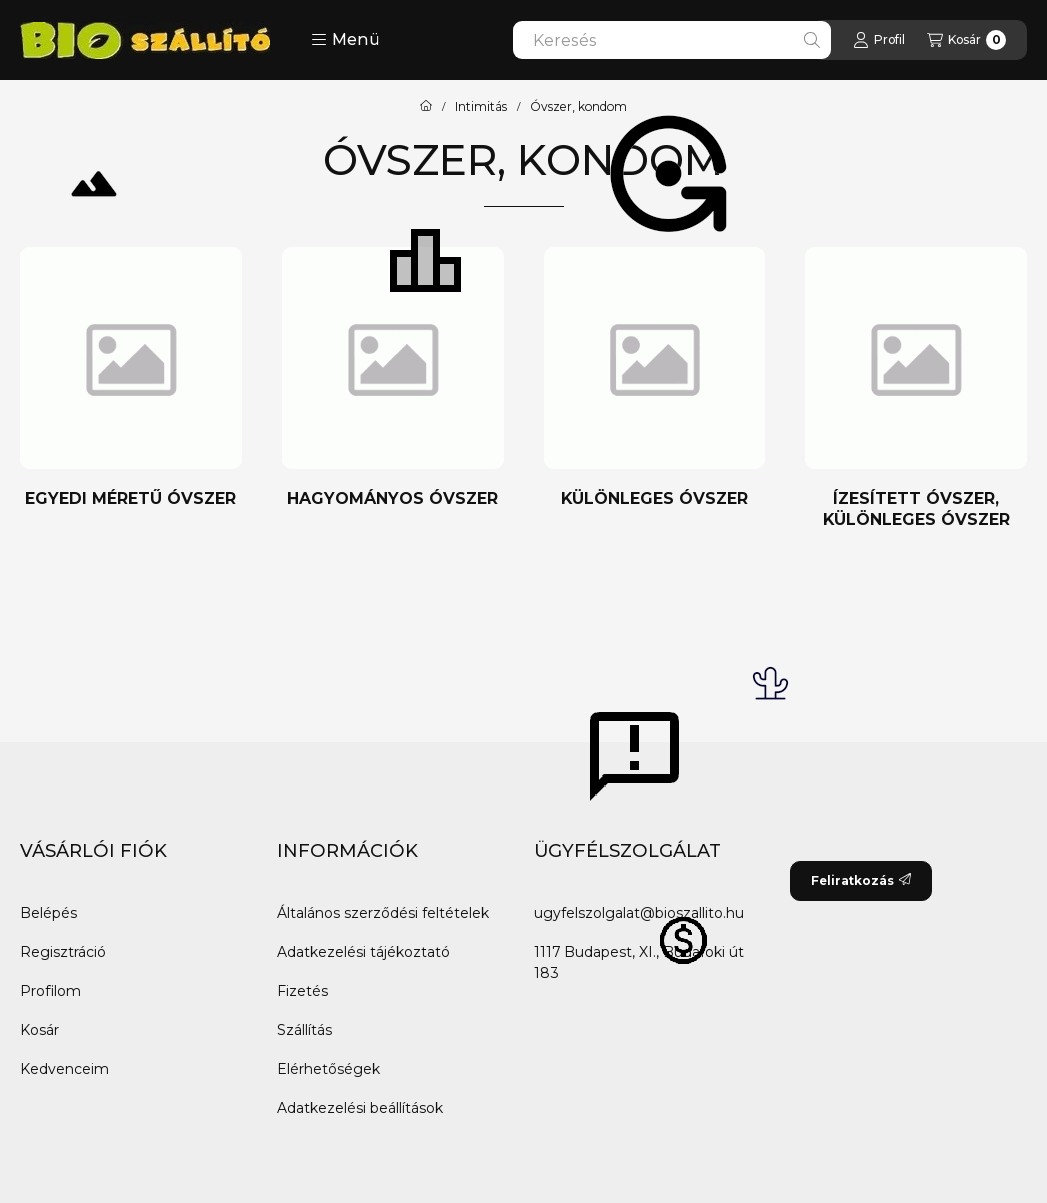 This screenshot has height=1203, width=1047. I want to click on apply a landscape or nature photo filter, so click(94, 183).